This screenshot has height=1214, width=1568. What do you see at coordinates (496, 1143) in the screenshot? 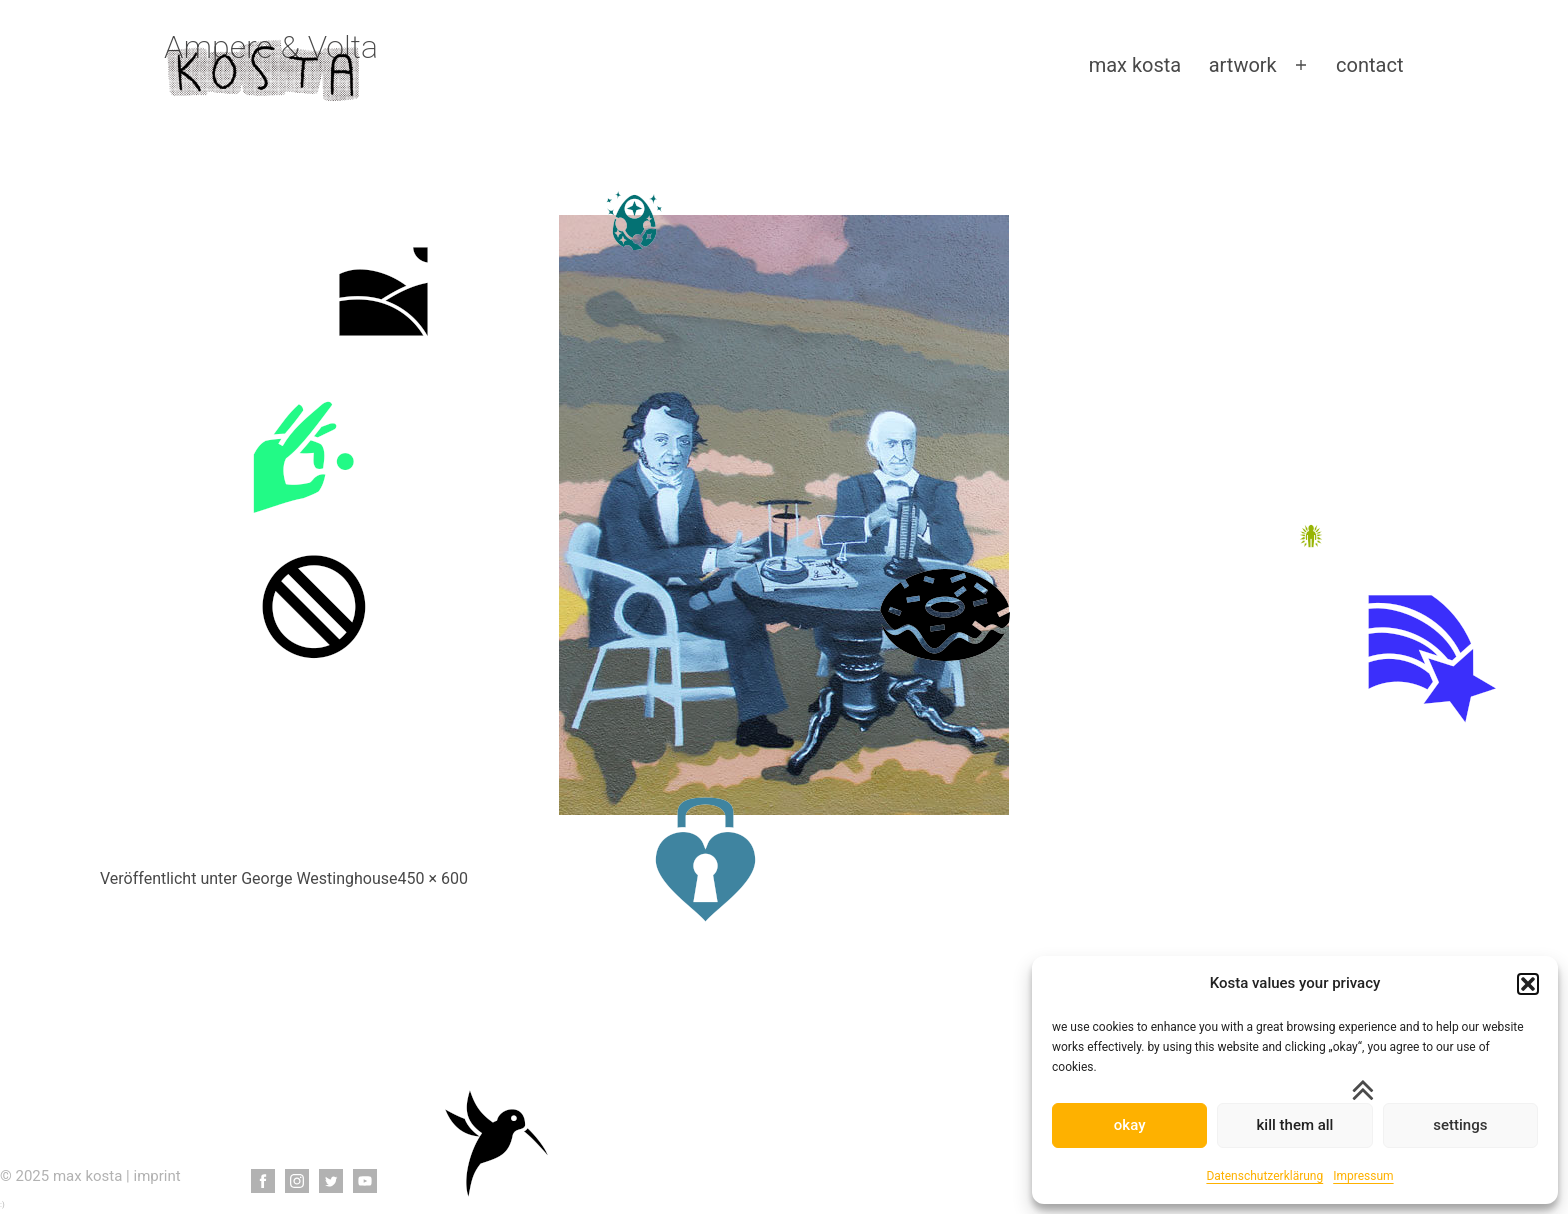
I see `nature or wildlife category indicator` at bounding box center [496, 1143].